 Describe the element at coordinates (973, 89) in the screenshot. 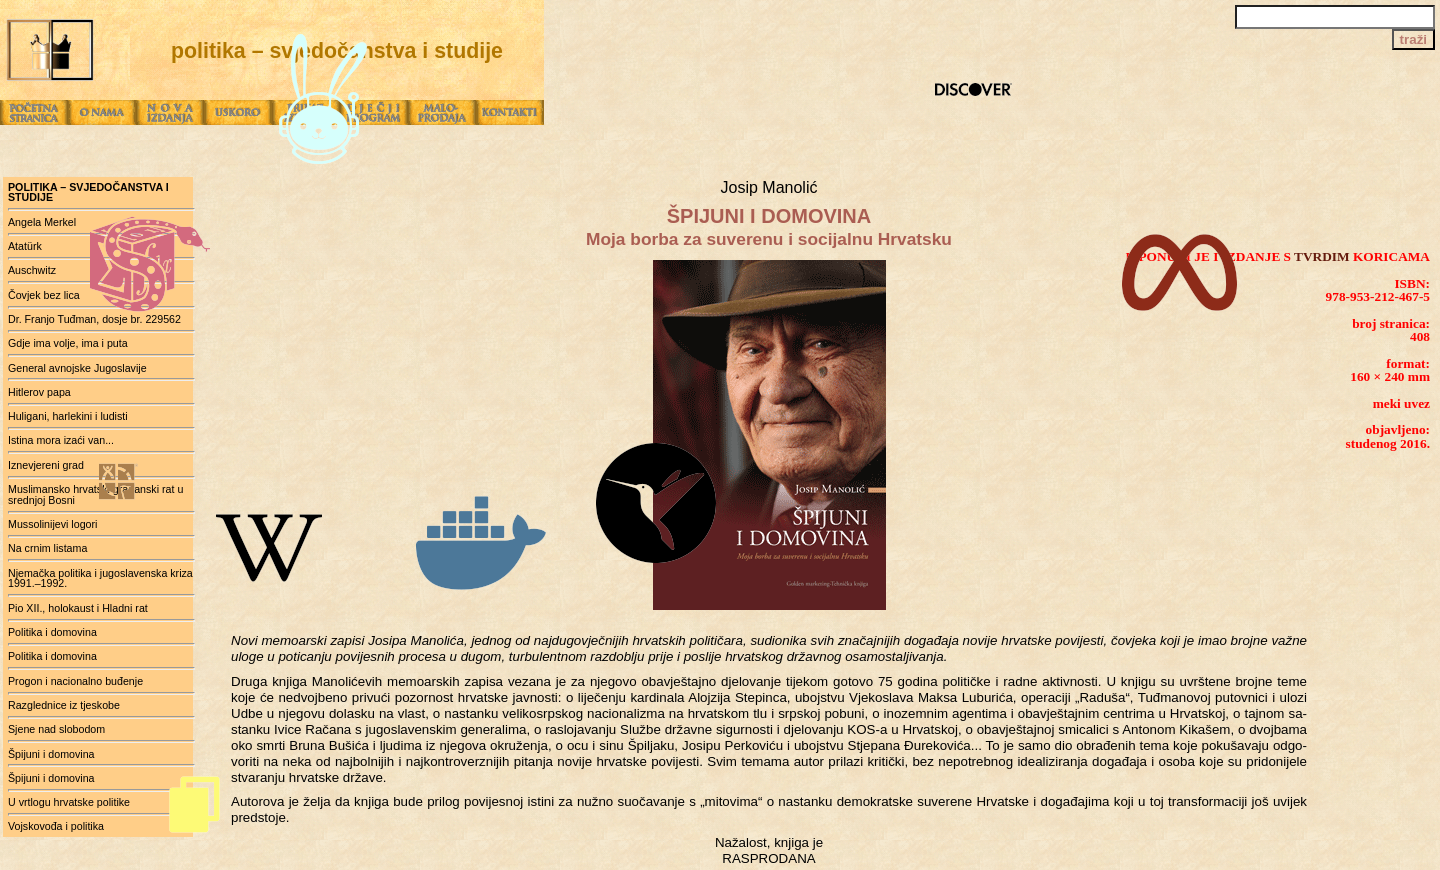

I see `pay with Discover card` at that location.